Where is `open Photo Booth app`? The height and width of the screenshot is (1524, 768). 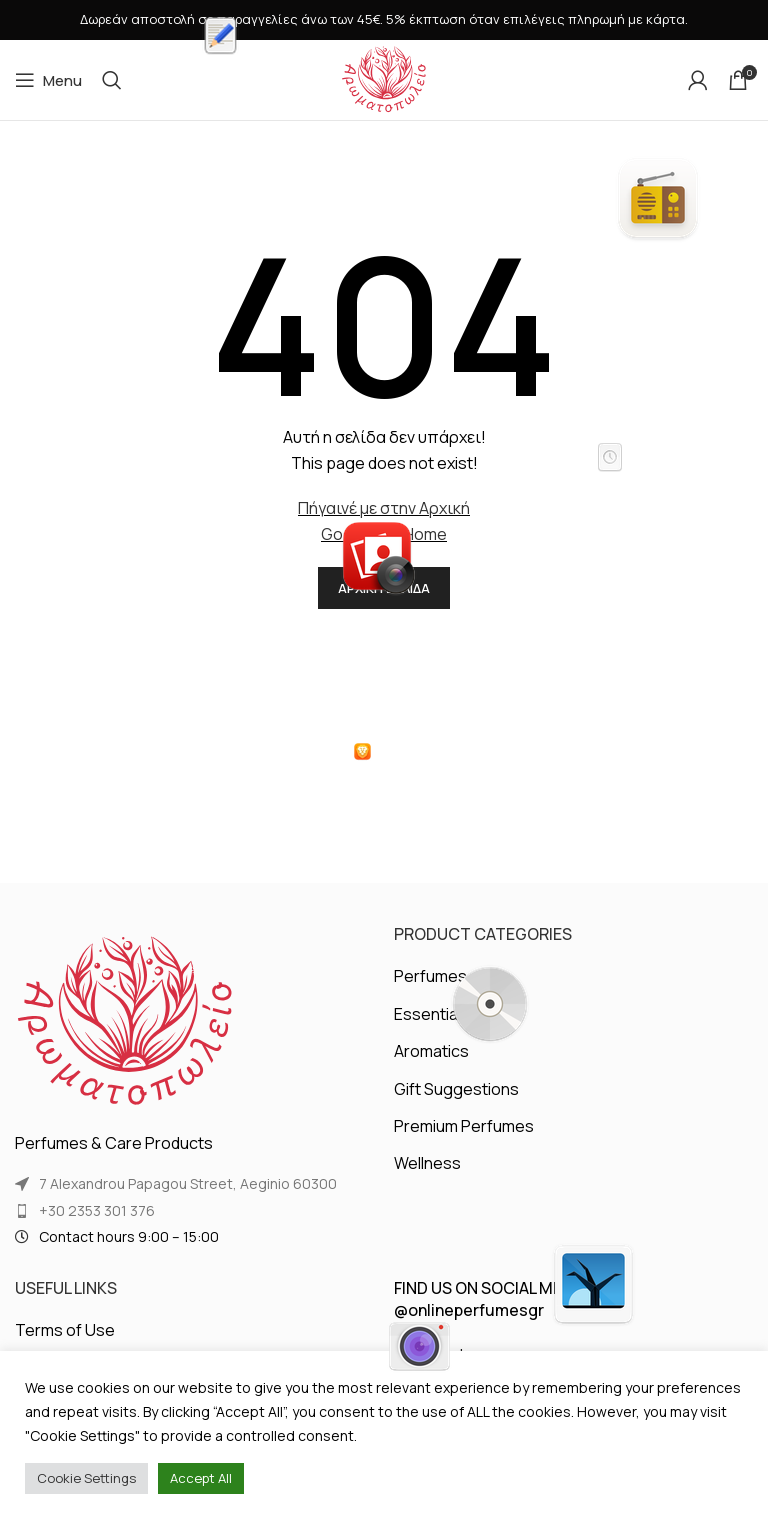 open Photo Booth app is located at coordinates (377, 556).